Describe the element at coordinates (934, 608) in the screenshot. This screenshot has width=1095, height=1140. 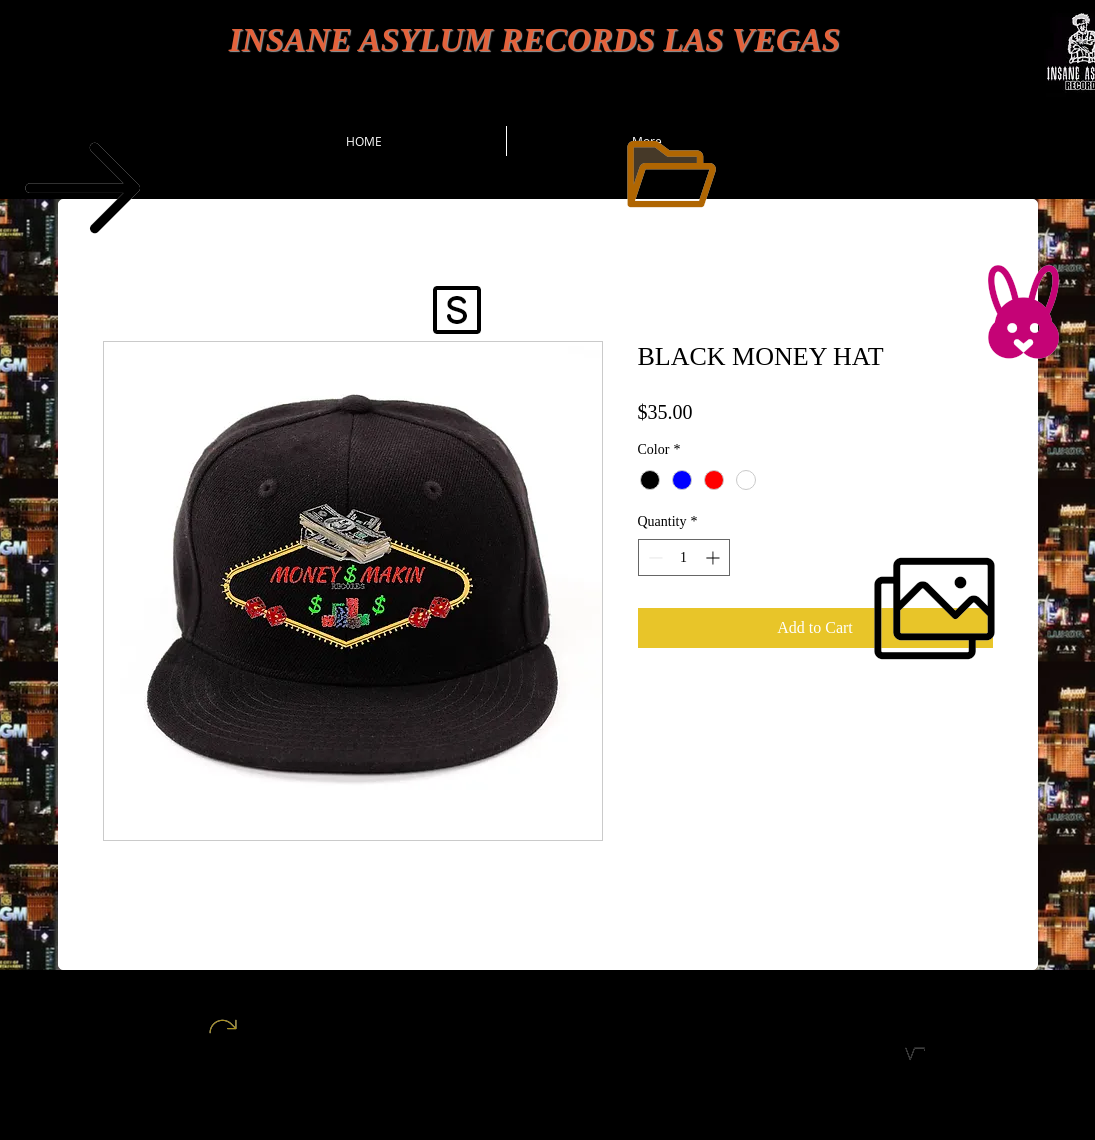
I see `view photo gallery` at that location.